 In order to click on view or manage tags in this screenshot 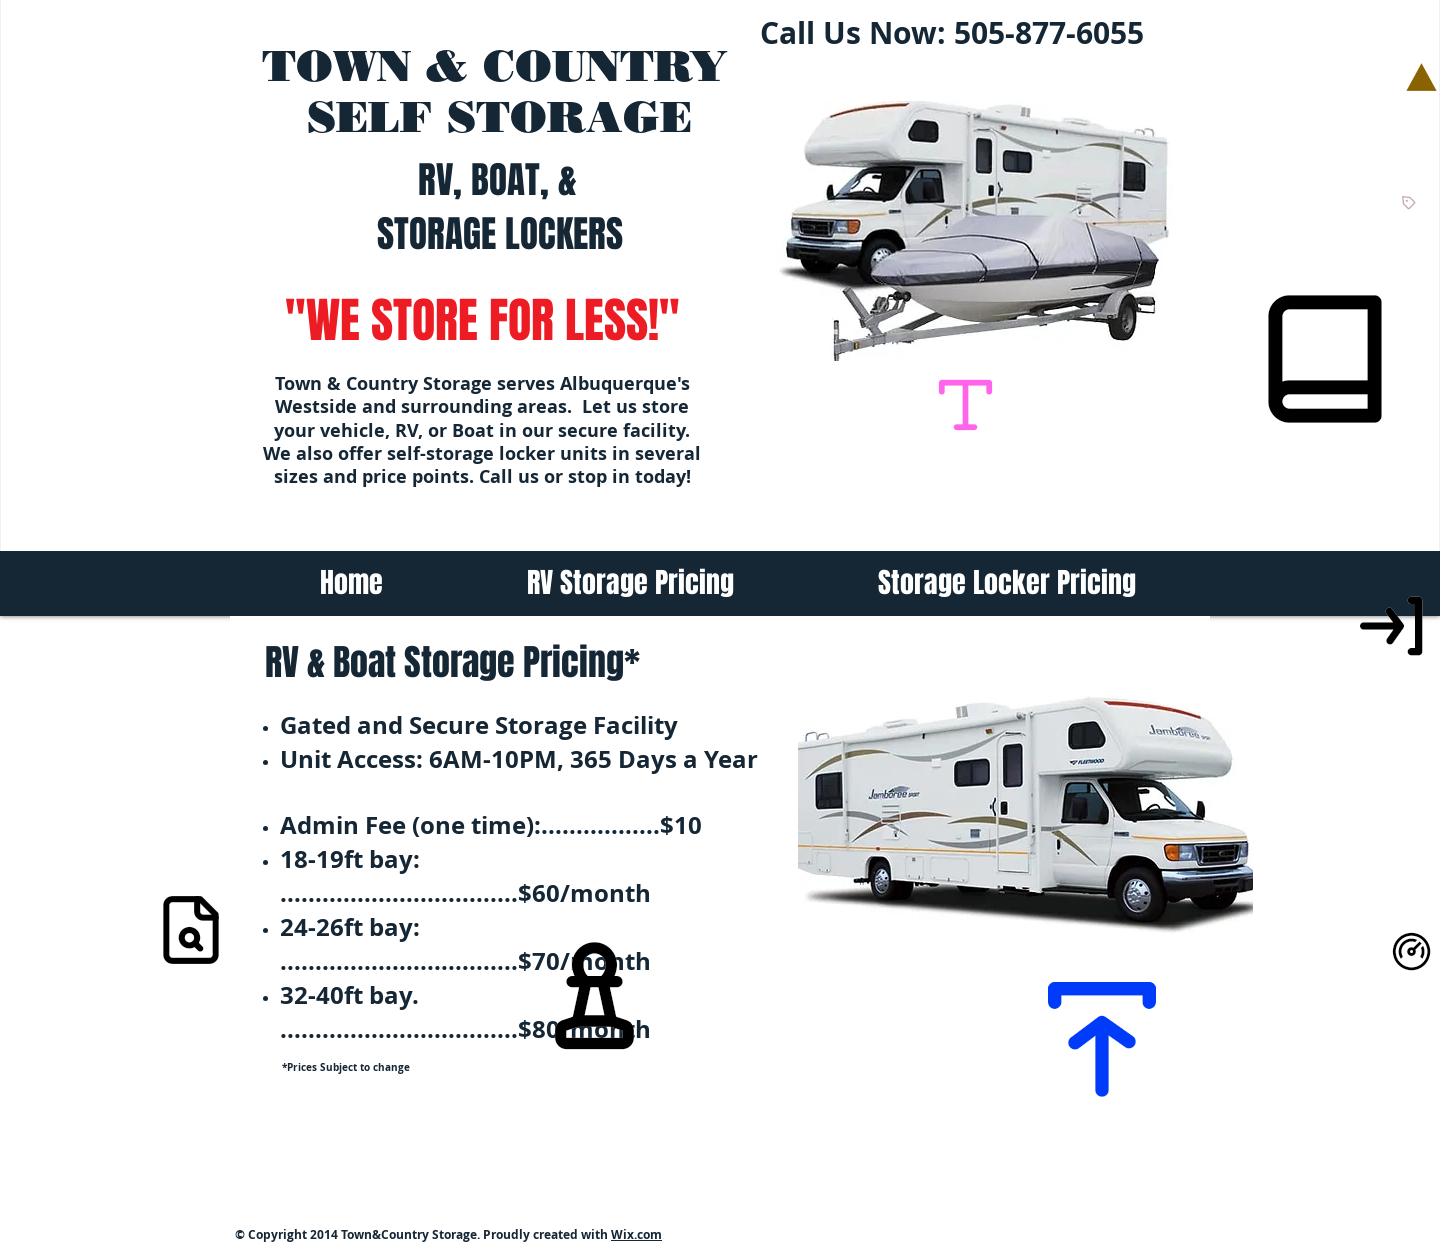, I will do `click(1408, 202)`.